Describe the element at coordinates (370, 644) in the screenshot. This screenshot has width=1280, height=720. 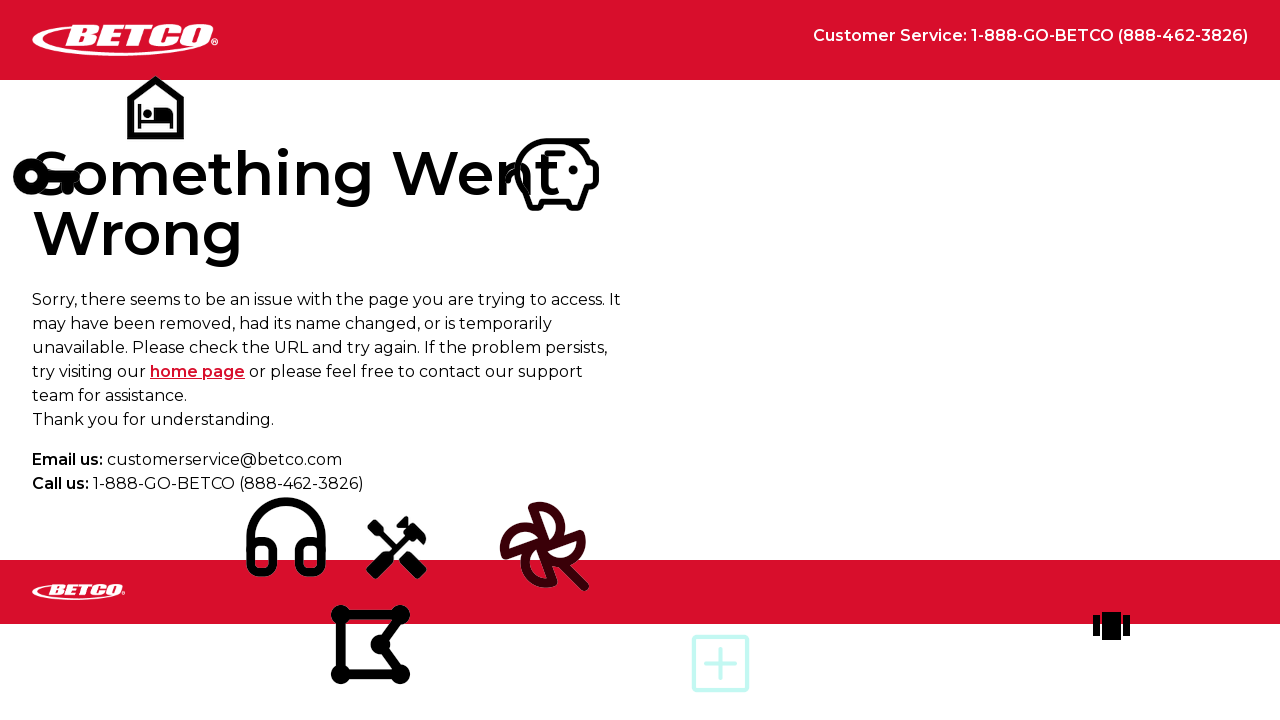
I see `draw a custom polygon shape` at that location.